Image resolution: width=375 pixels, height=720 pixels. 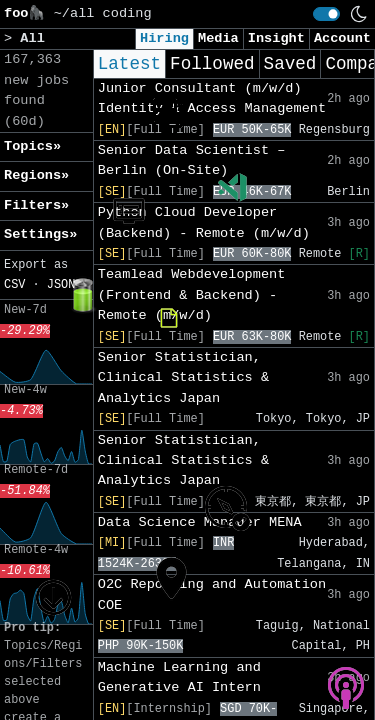 What do you see at coordinates (129, 211) in the screenshot?
I see `access DVR or recorded content` at bounding box center [129, 211].